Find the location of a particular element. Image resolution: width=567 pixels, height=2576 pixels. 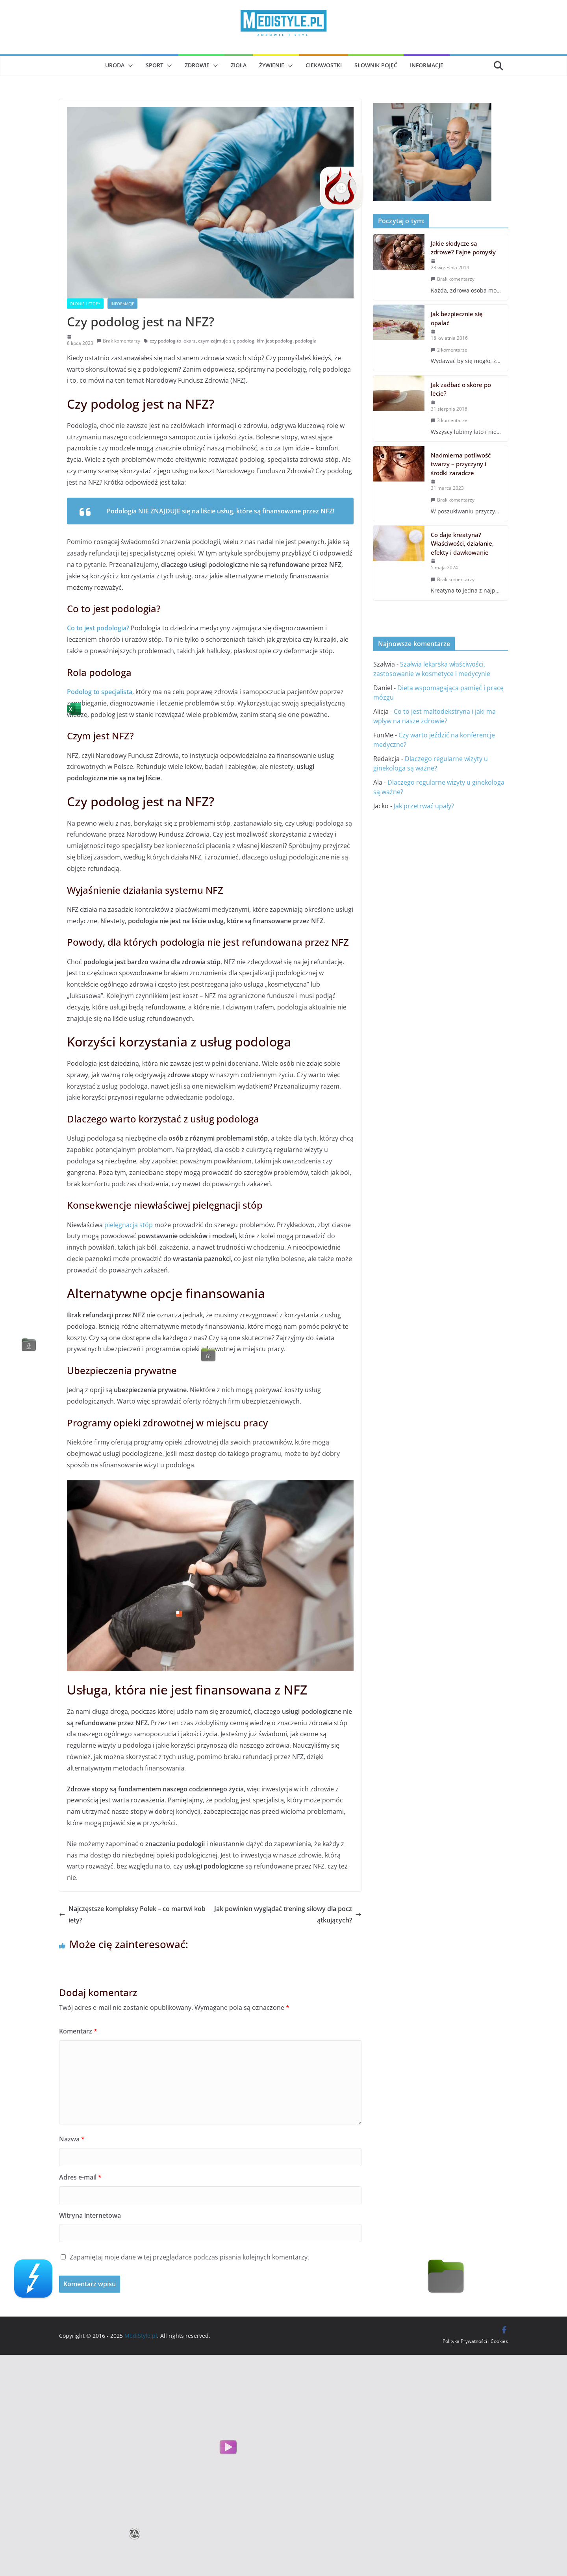

open your downloads folder is located at coordinates (29, 1344).